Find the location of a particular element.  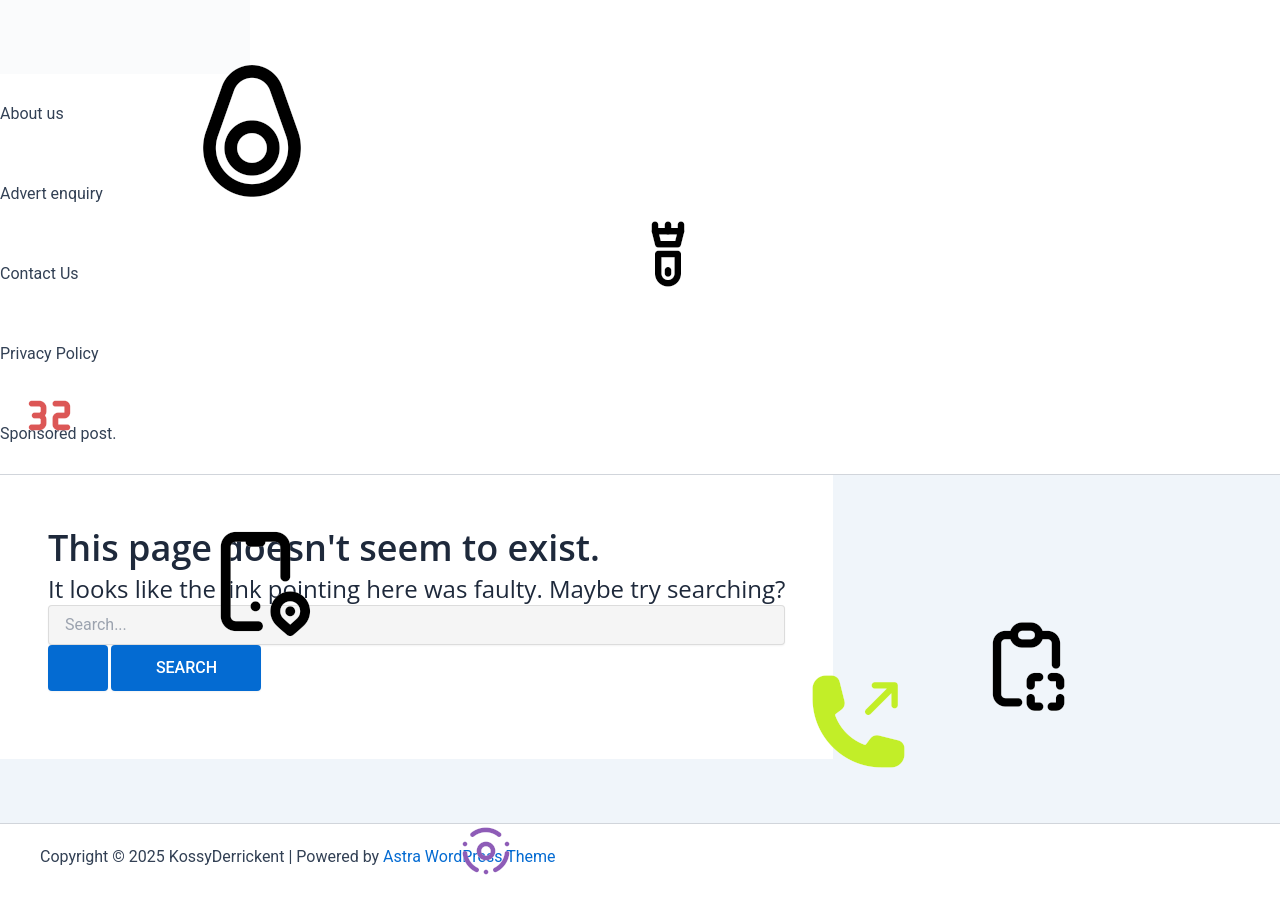

electric razor or shaver tool is located at coordinates (668, 254).